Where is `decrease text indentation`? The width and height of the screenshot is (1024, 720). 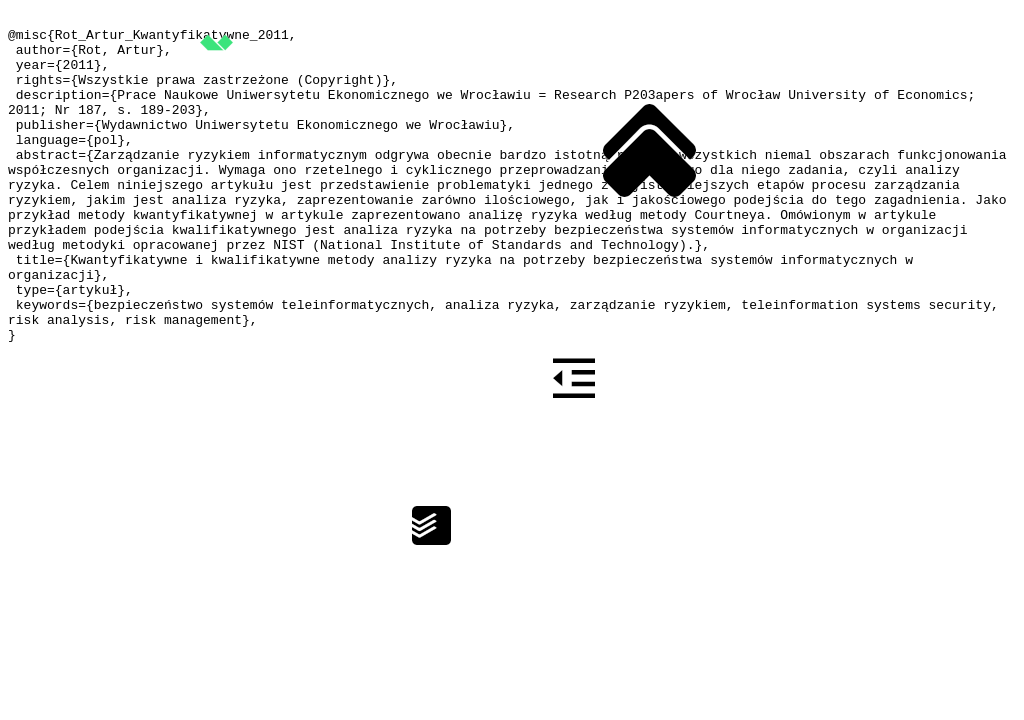 decrease text indentation is located at coordinates (574, 377).